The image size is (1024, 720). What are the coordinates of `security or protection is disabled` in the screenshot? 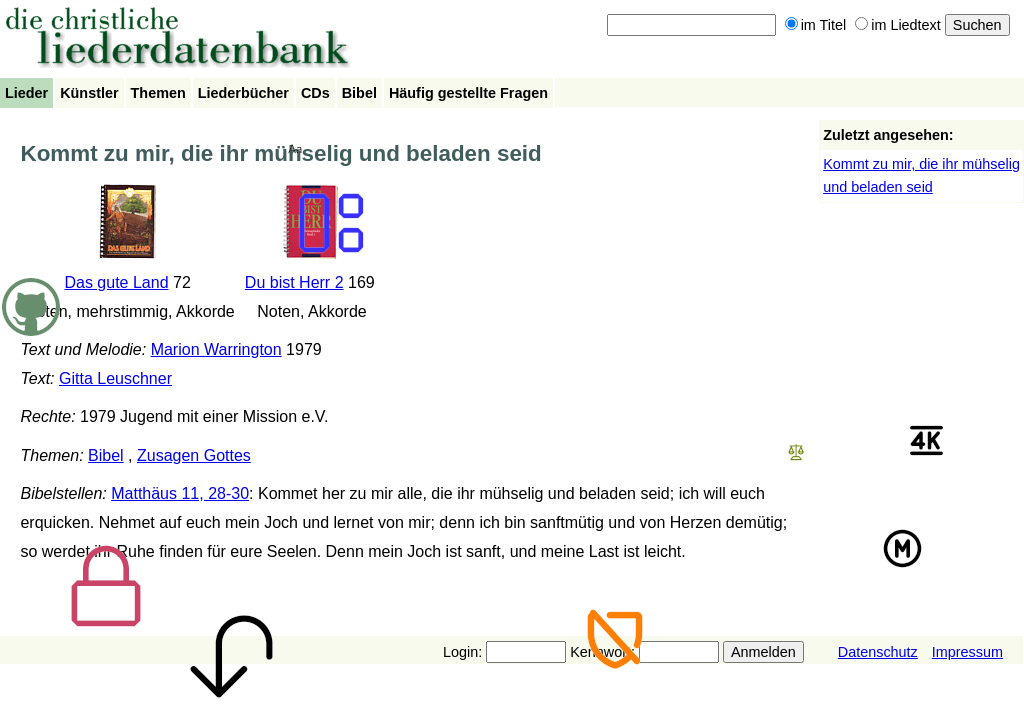 It's located at (615, 637).